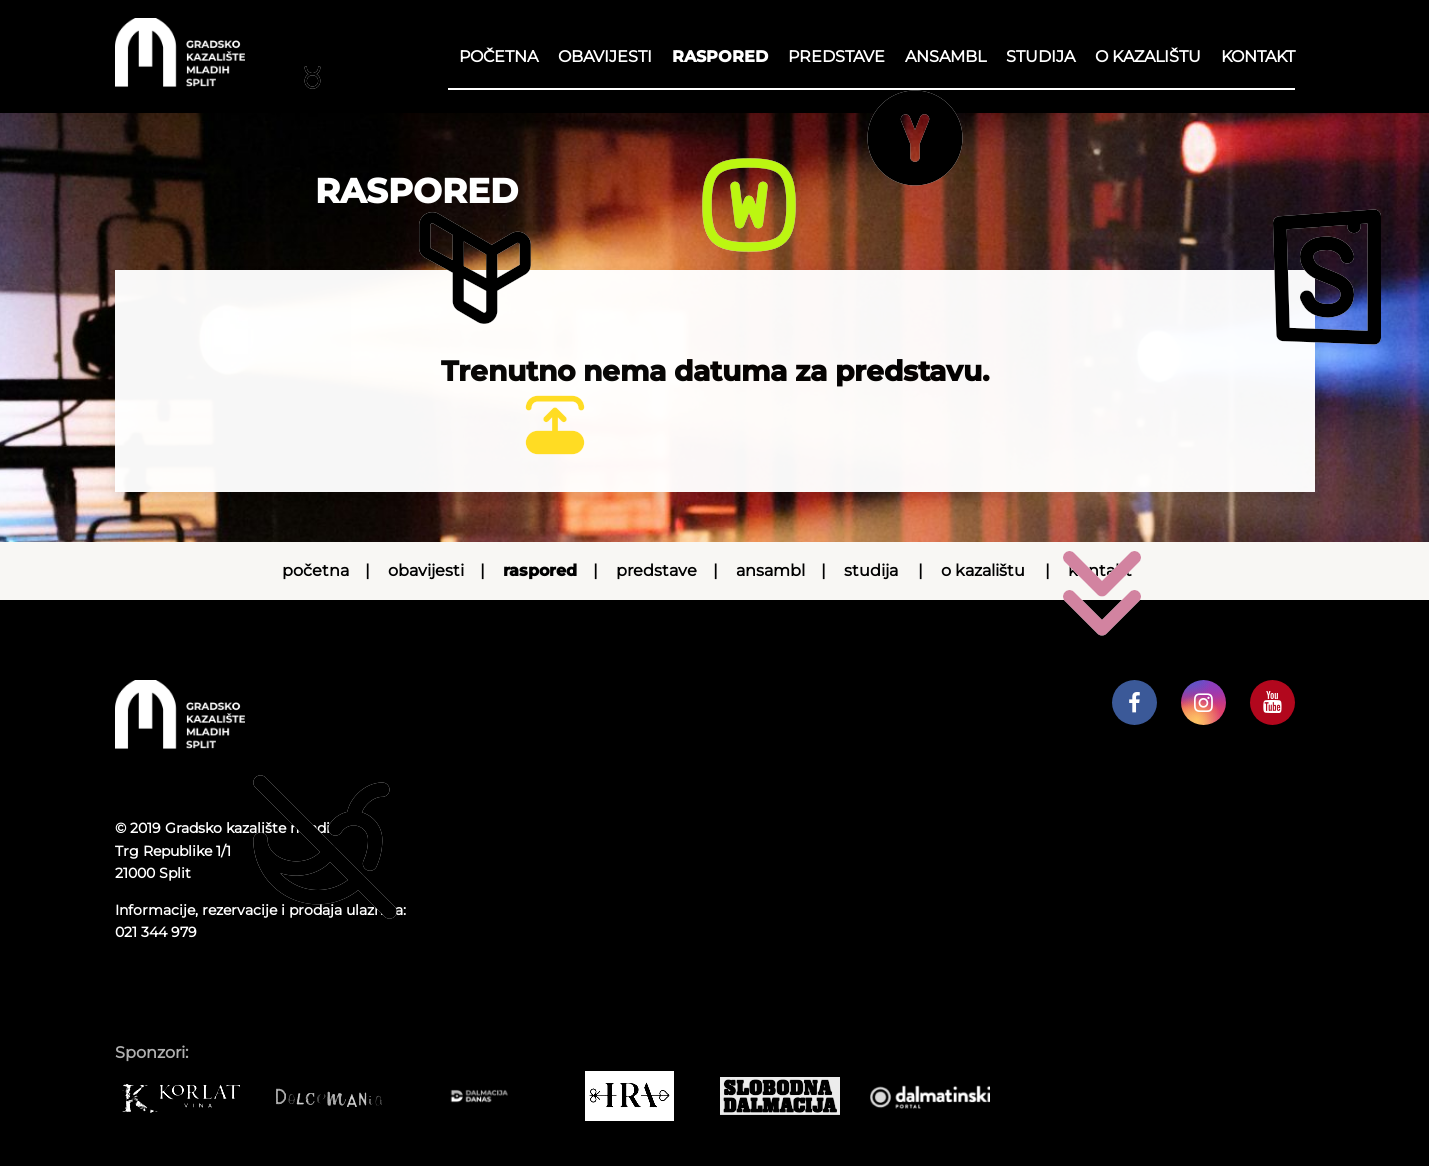 This screenshot has height=1166, width=1429. I want to click on indicates taurus zodiac sign, so click(312, 77).